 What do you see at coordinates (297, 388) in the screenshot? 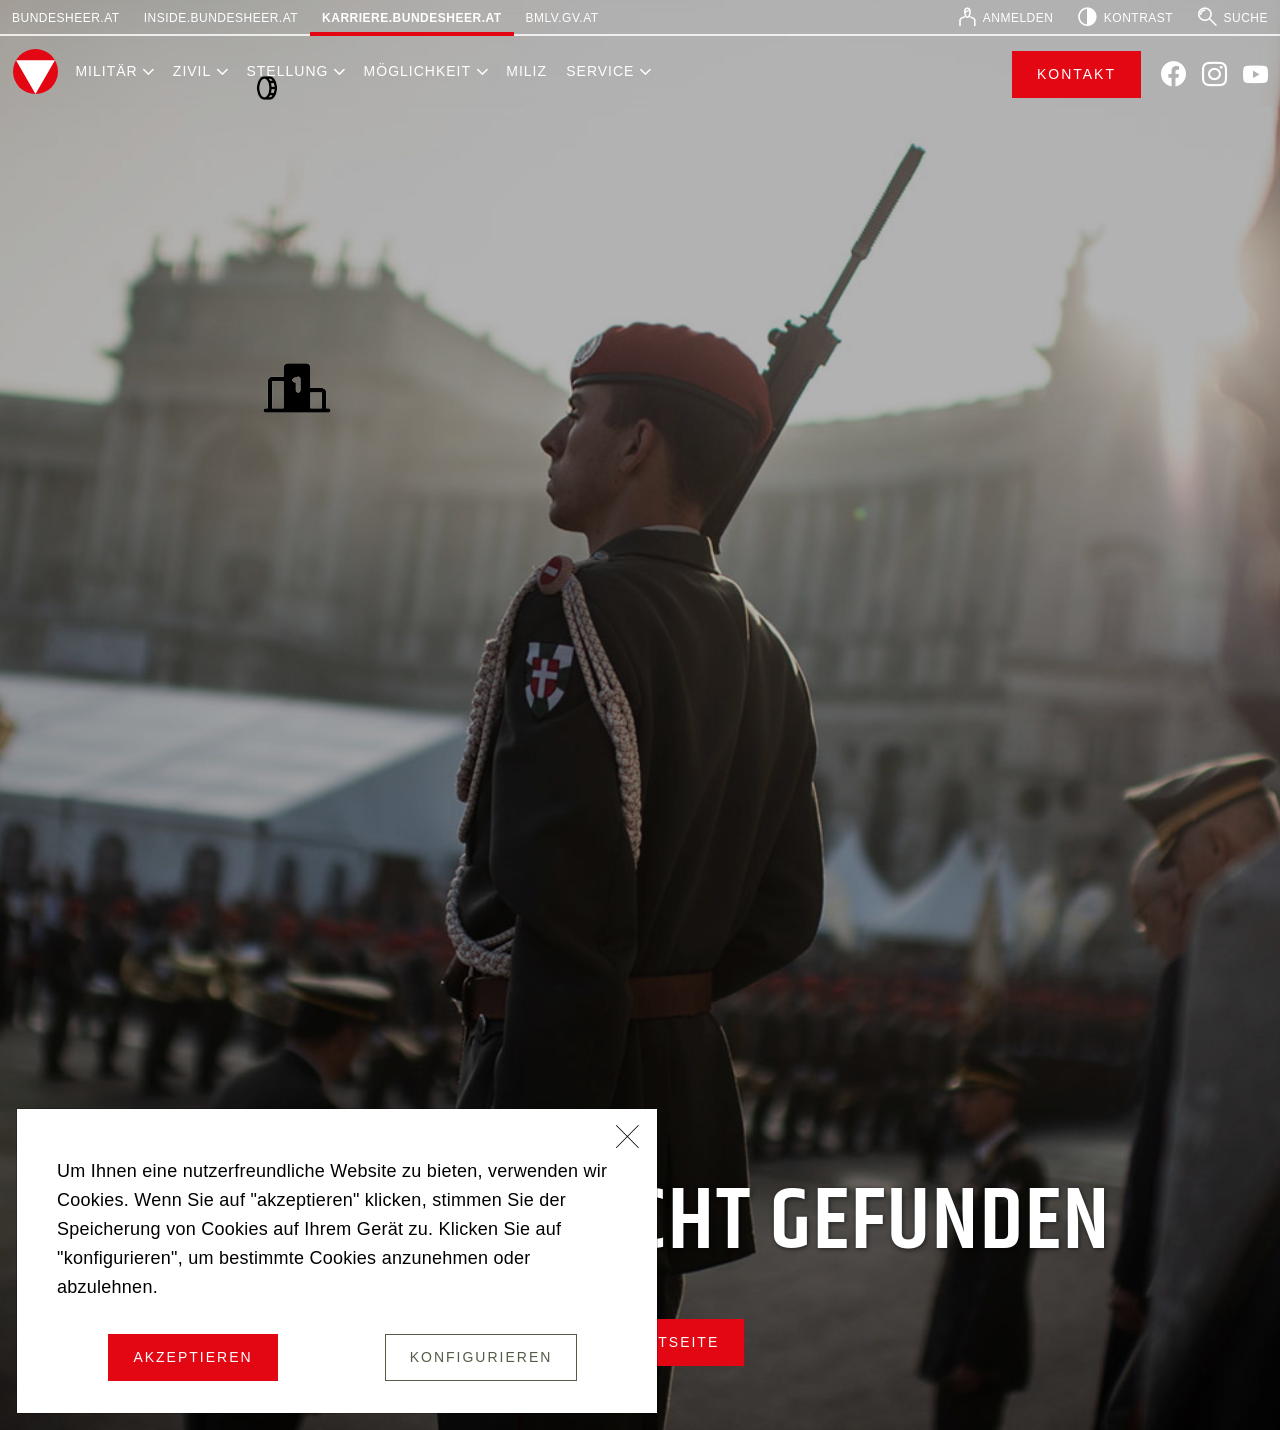
I see `view leaderboard or rankings` at bounding box center [297, 388].